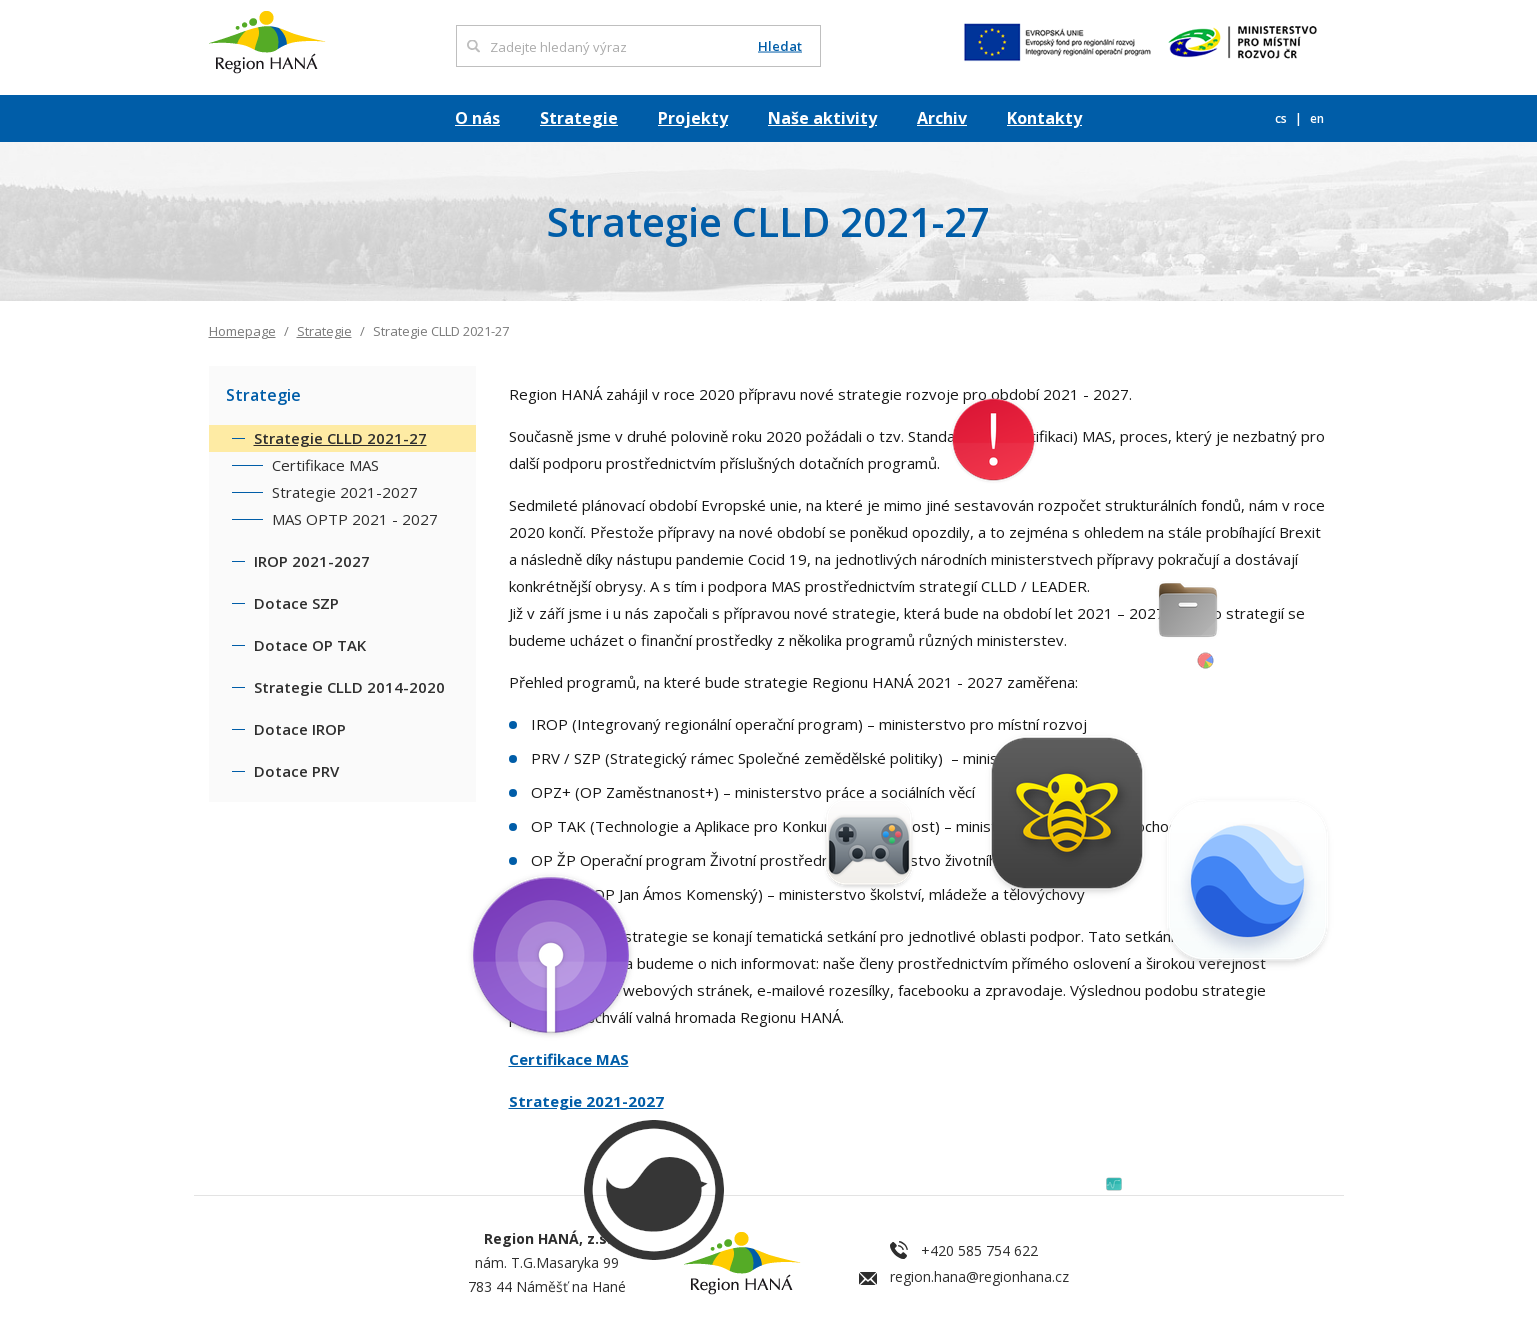 Image resolution: width=1537 pixels, height=1330 pixels. I want to click on open the file manager application, so click(1188, 610).